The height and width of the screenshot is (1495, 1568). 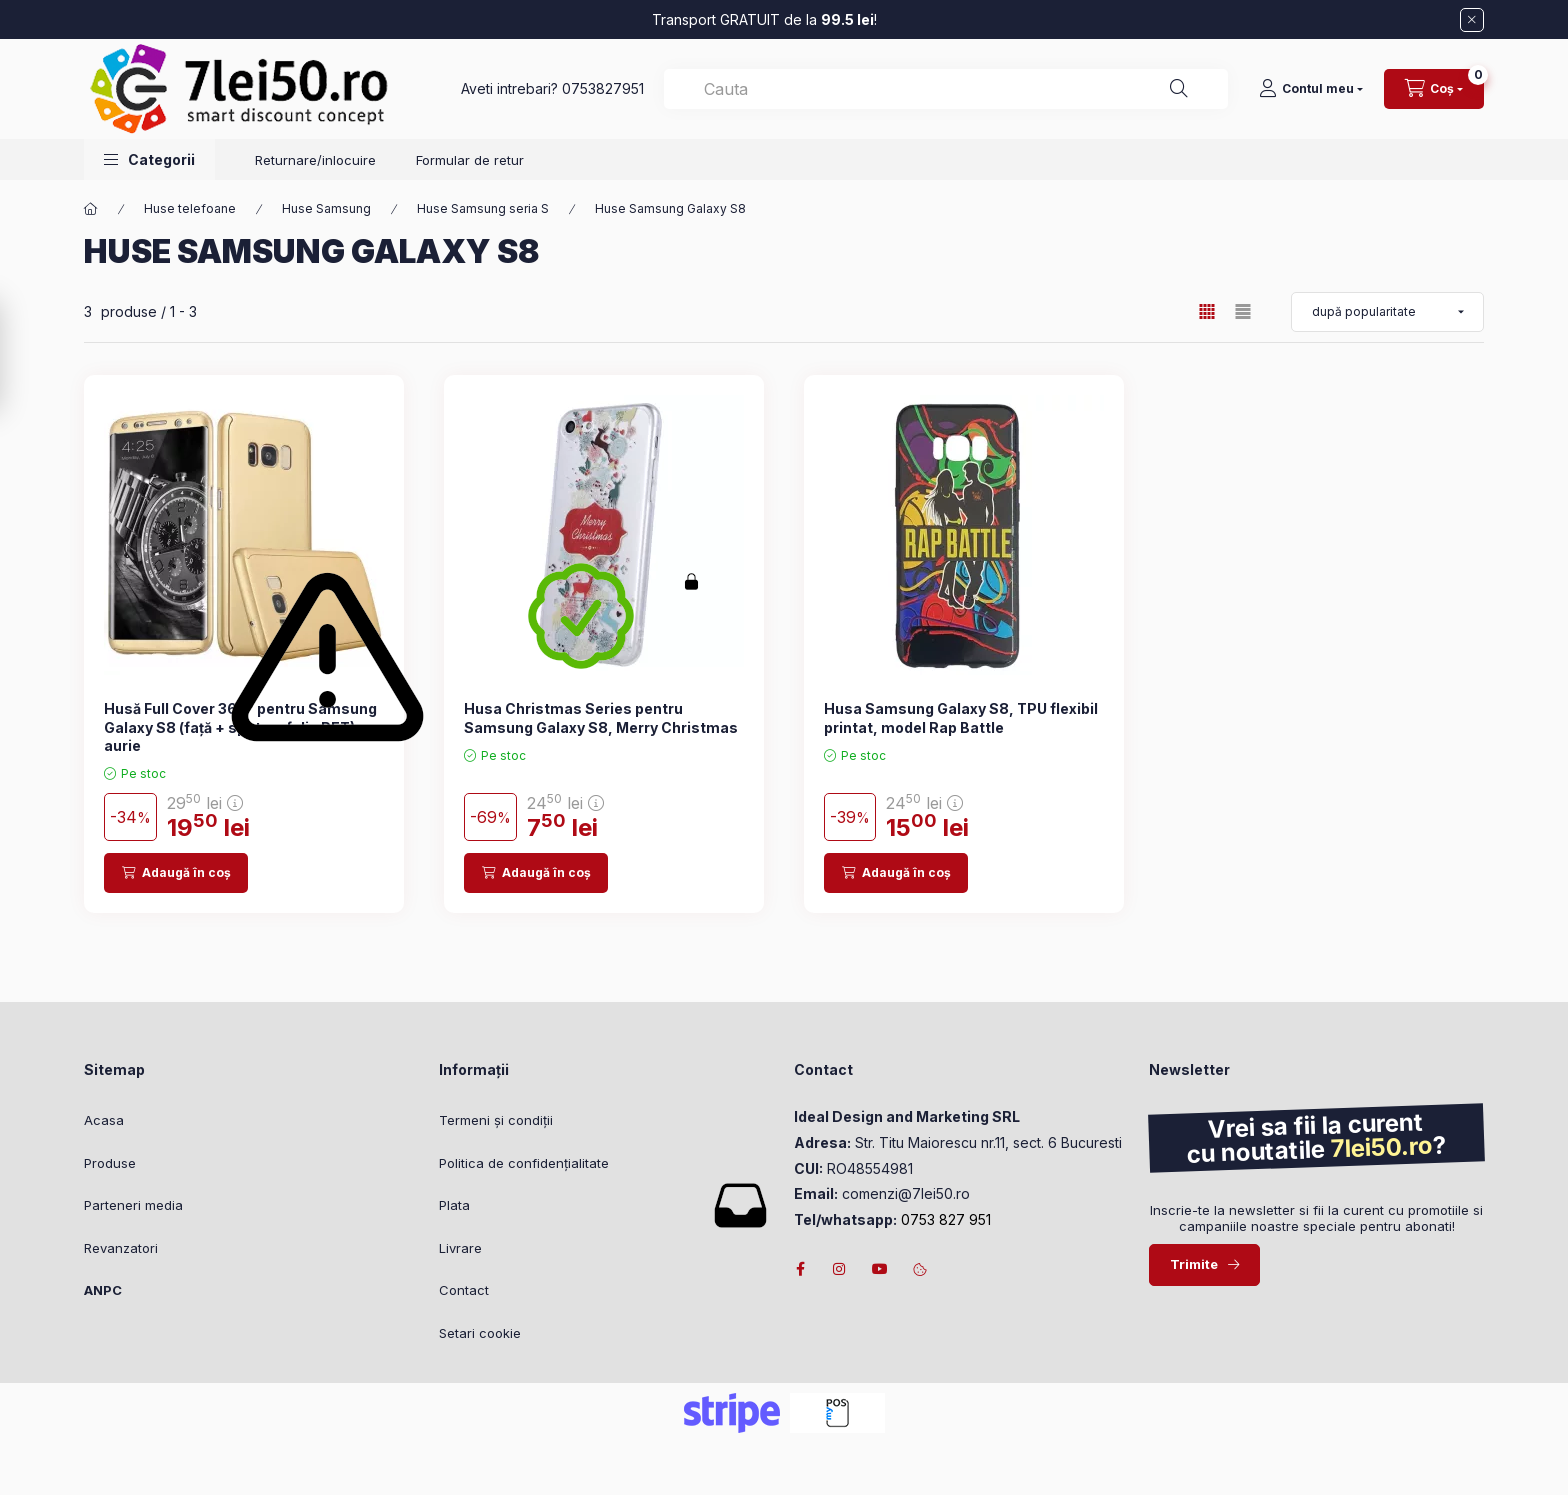 What do you see at coordinates (581, 616) in the screenshot?
I see `verified account or user badge` at bounding box center [581, 616].